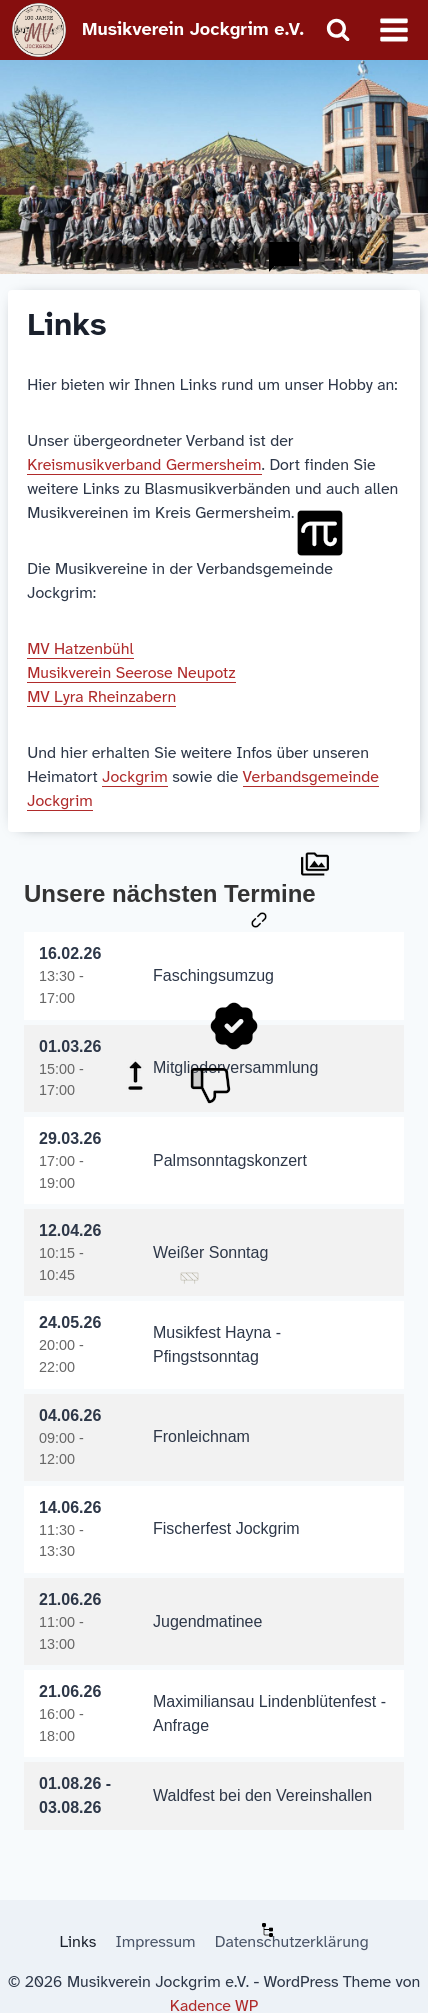 Image resolution: width=428 pixels, height=2013 pixels. I want to click on access mathematical or scientific calculator functions, so click(320, 533).